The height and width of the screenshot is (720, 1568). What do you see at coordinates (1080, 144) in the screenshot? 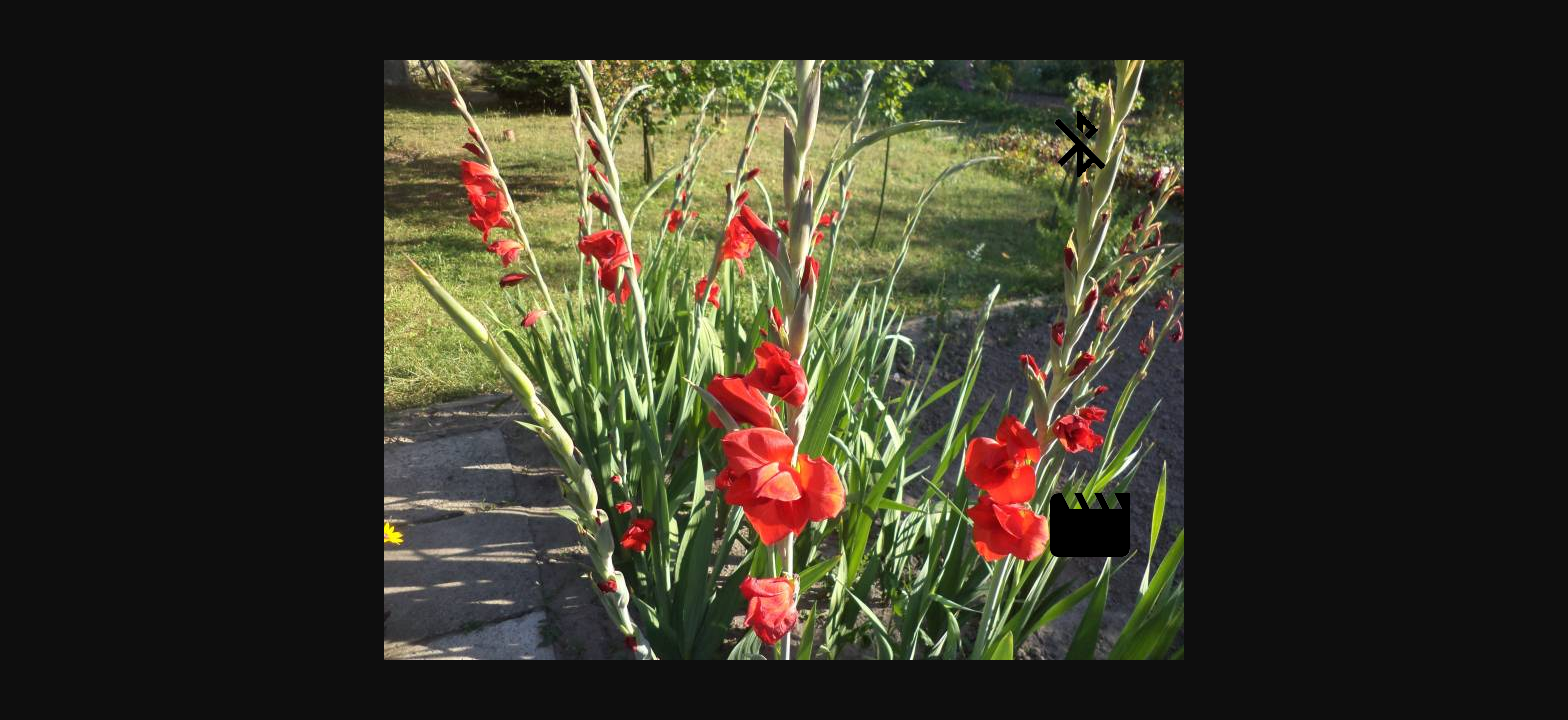
I see `bluetooth is currently disabled` at bounding box center [1080, 144].